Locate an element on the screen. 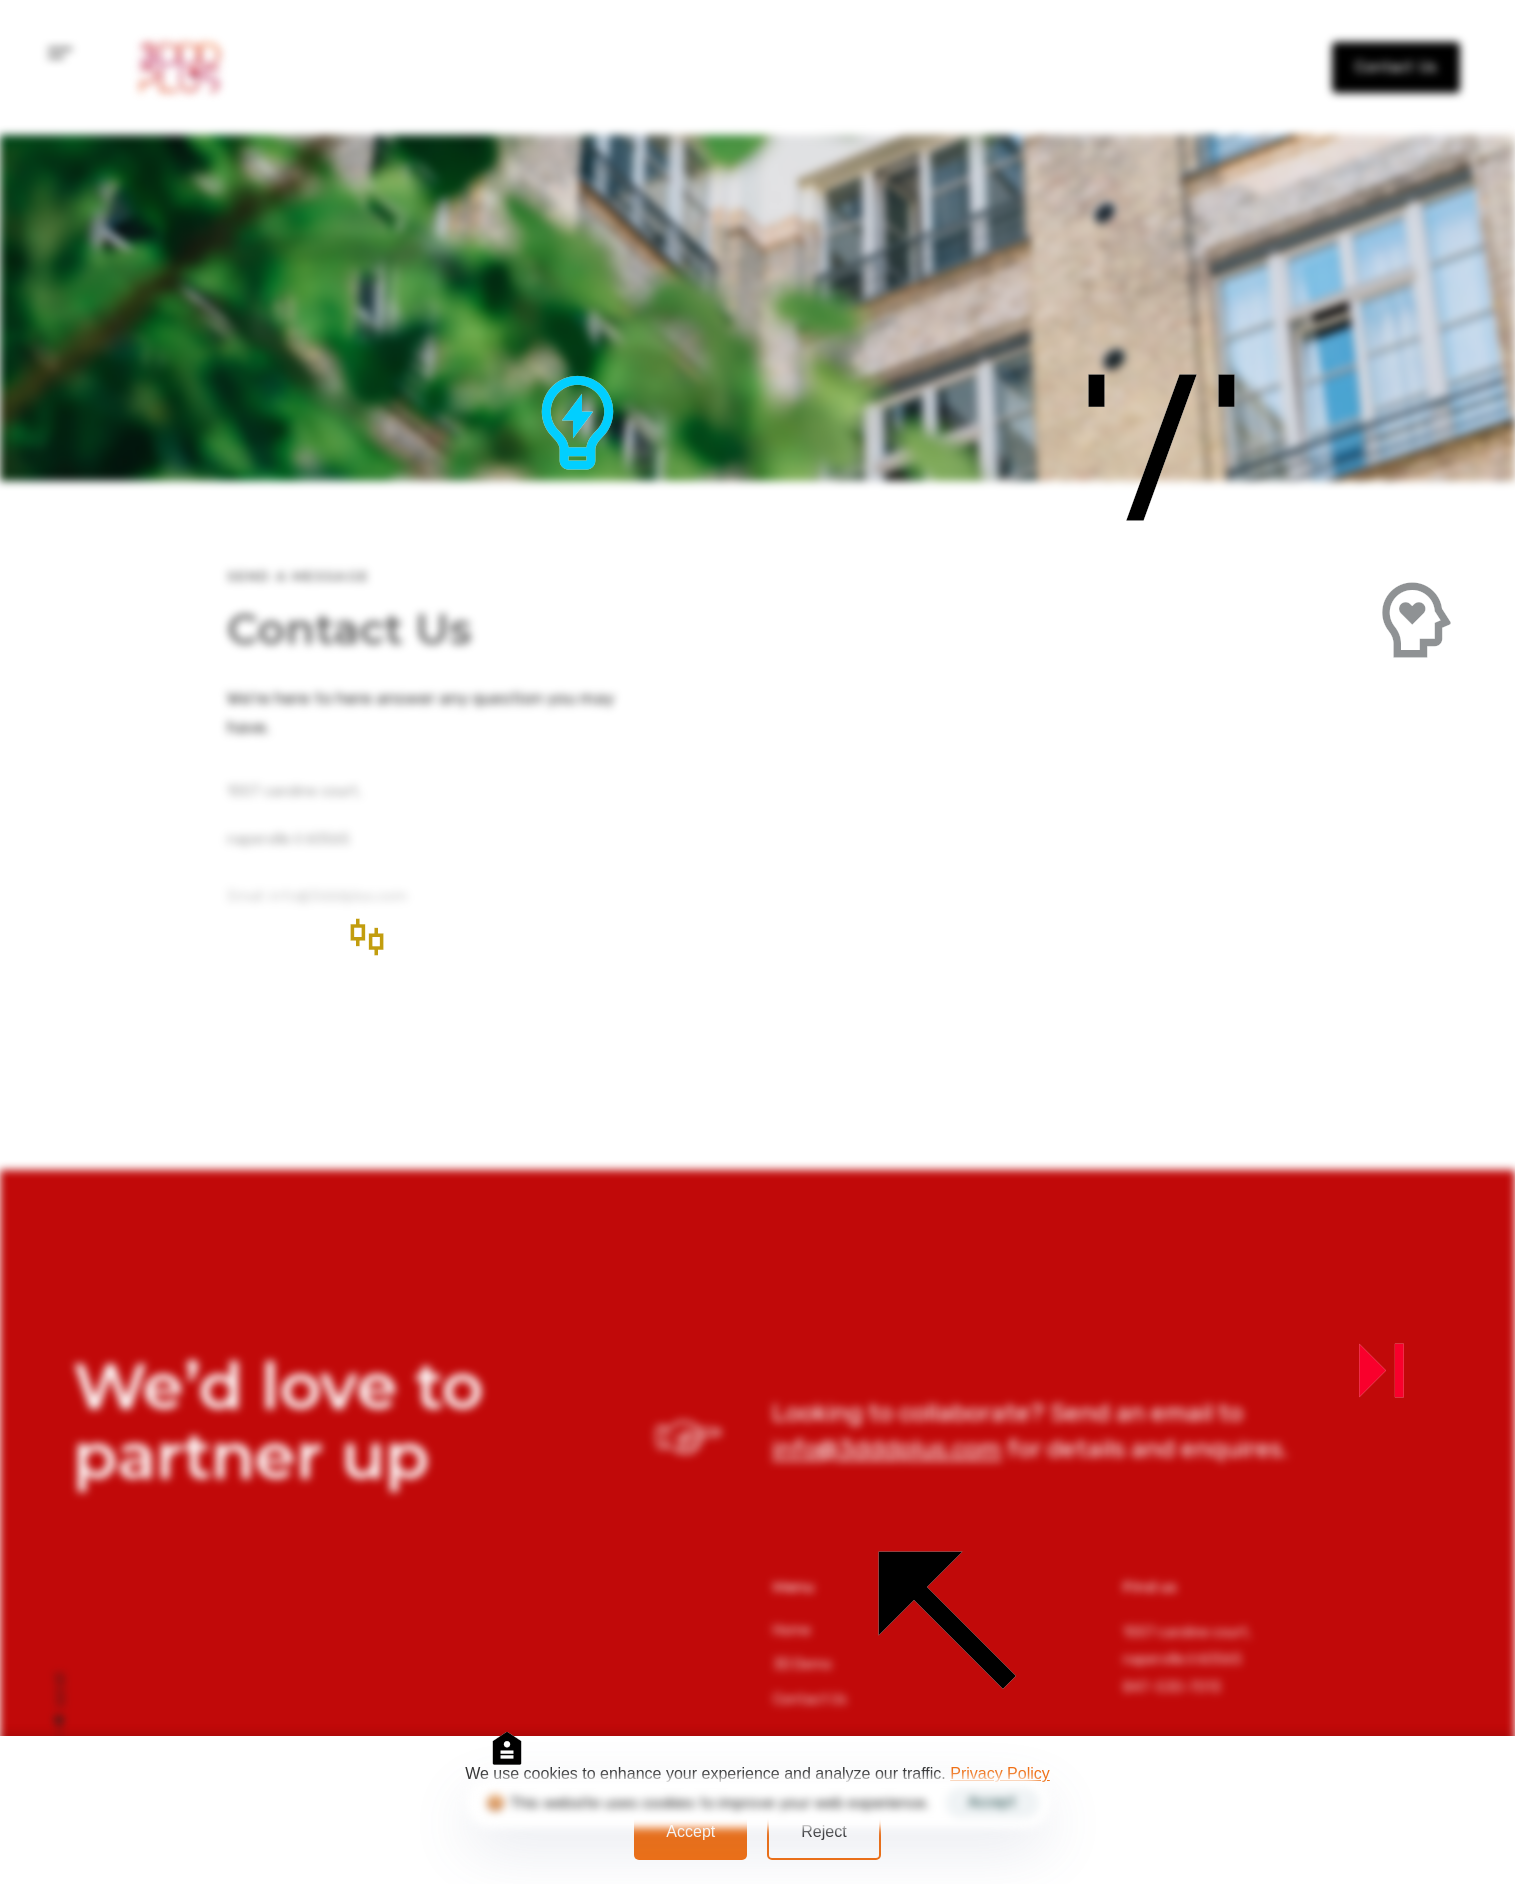 The image size is (1515, 1884). navigate back and up in hierarchy is located at coordinates (944, 1617).